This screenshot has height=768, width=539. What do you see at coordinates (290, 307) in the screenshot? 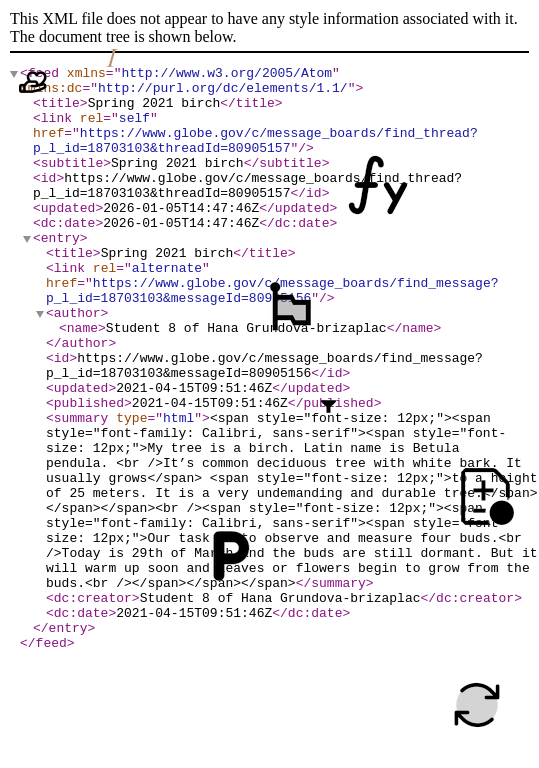
I see `add a flag emoji to your message` at bounding box center [290, 307].